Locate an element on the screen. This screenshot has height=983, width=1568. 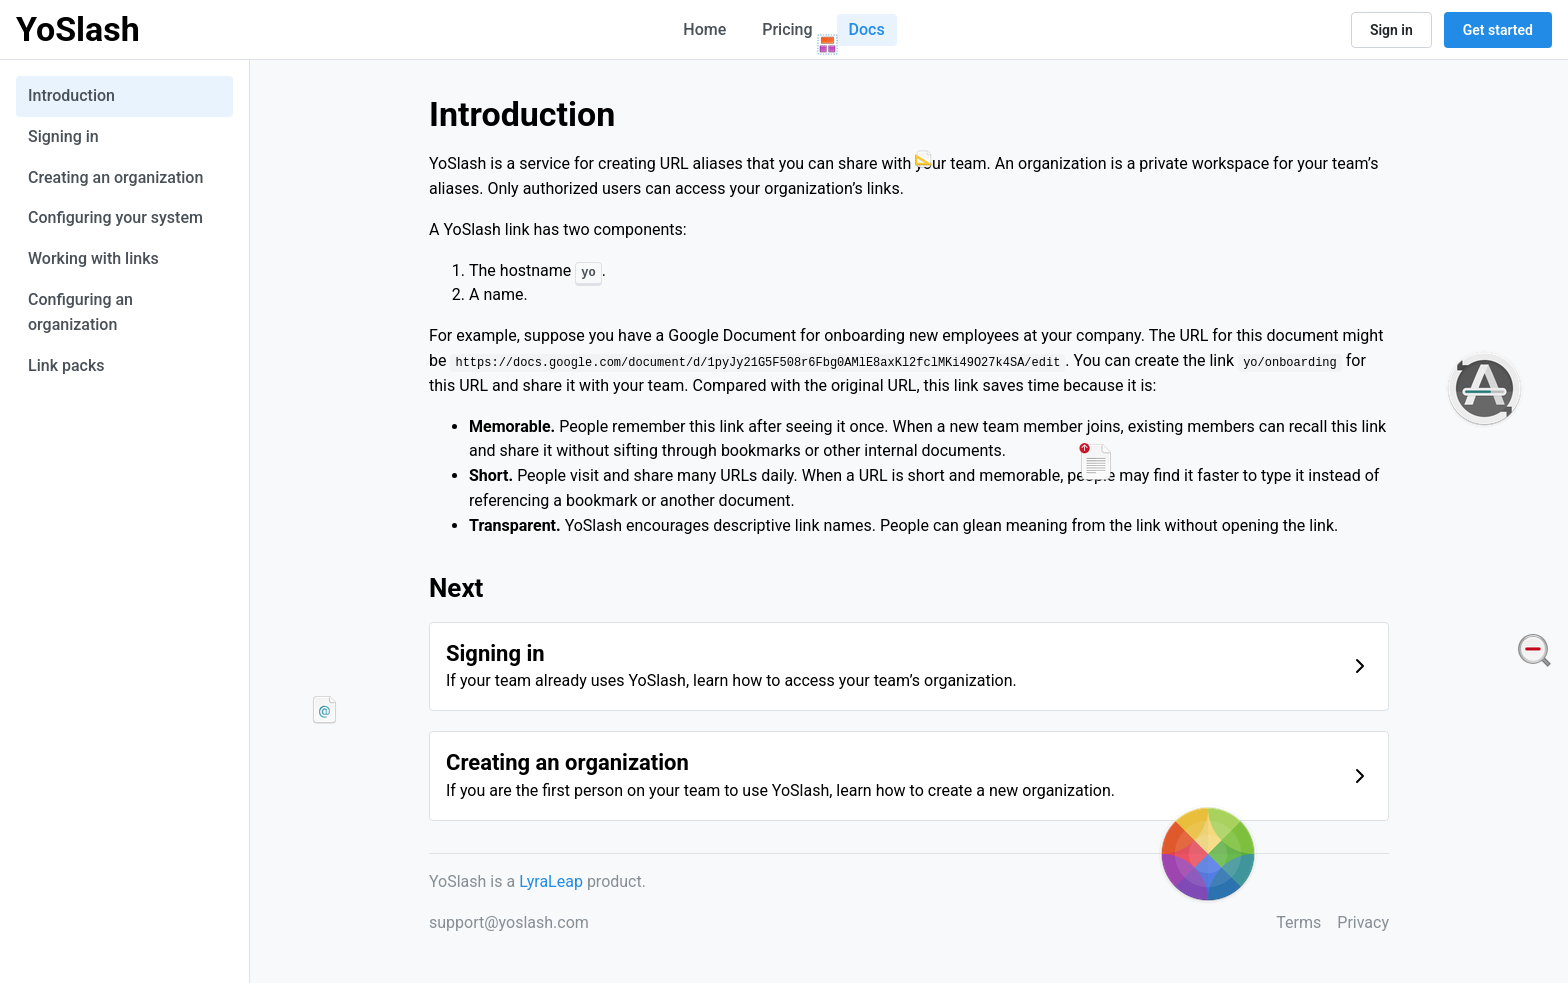
zoom out of the current view is located at coordinates (1534, 650).